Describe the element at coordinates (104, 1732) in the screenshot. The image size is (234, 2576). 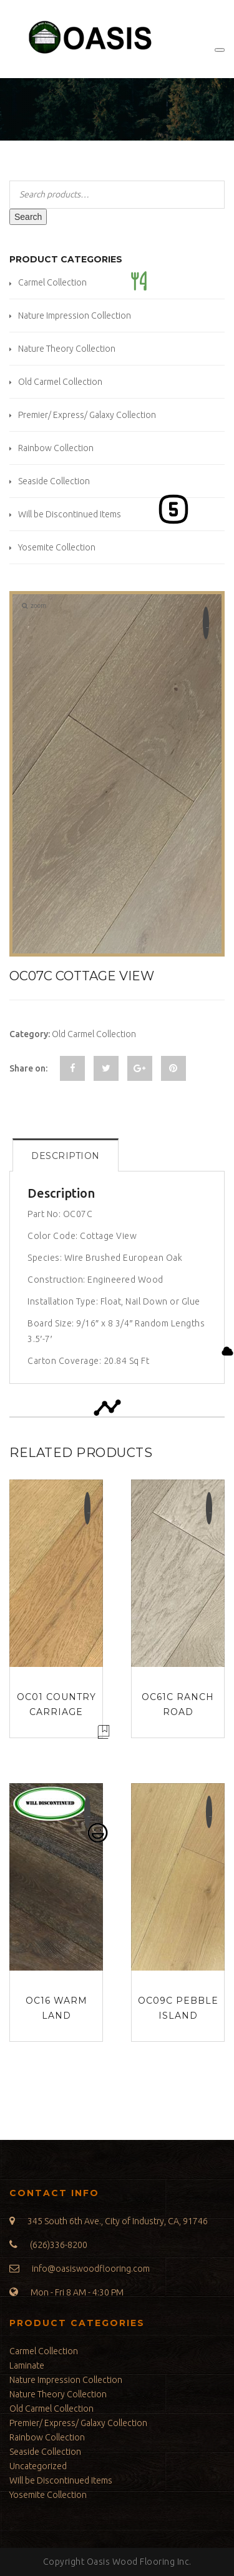
I see `access your bookmarked reading list` at that location.